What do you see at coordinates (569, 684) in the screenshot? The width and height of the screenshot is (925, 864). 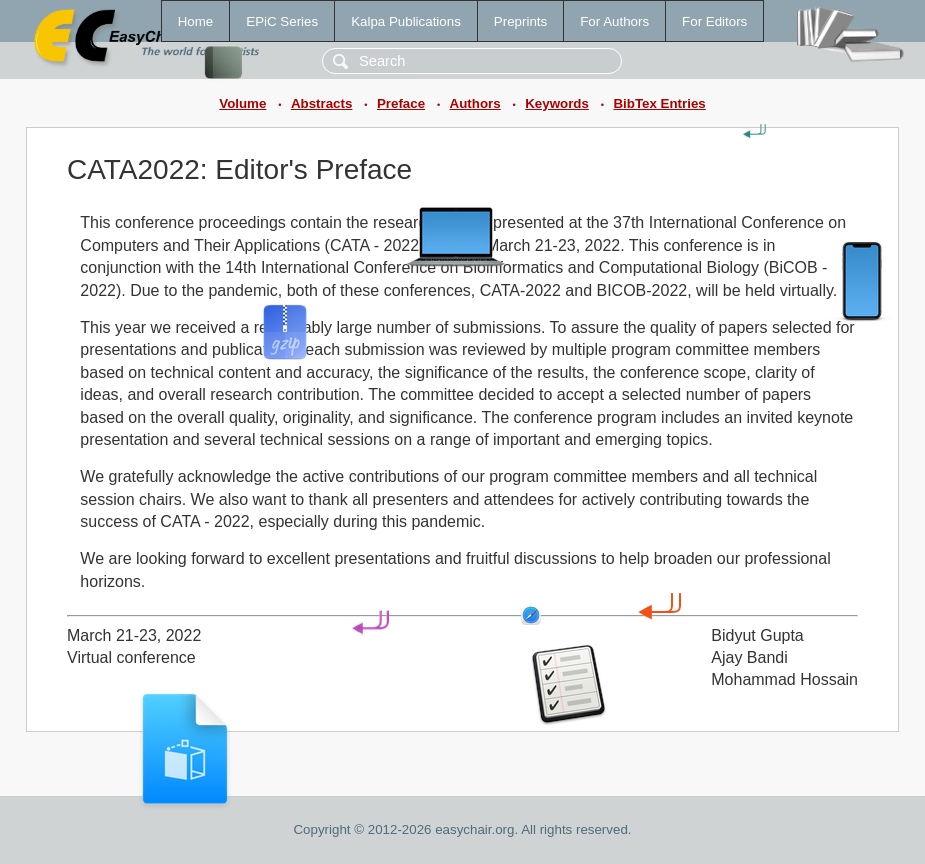 I see `open reminders preferences` at bounding box center [569, 684].